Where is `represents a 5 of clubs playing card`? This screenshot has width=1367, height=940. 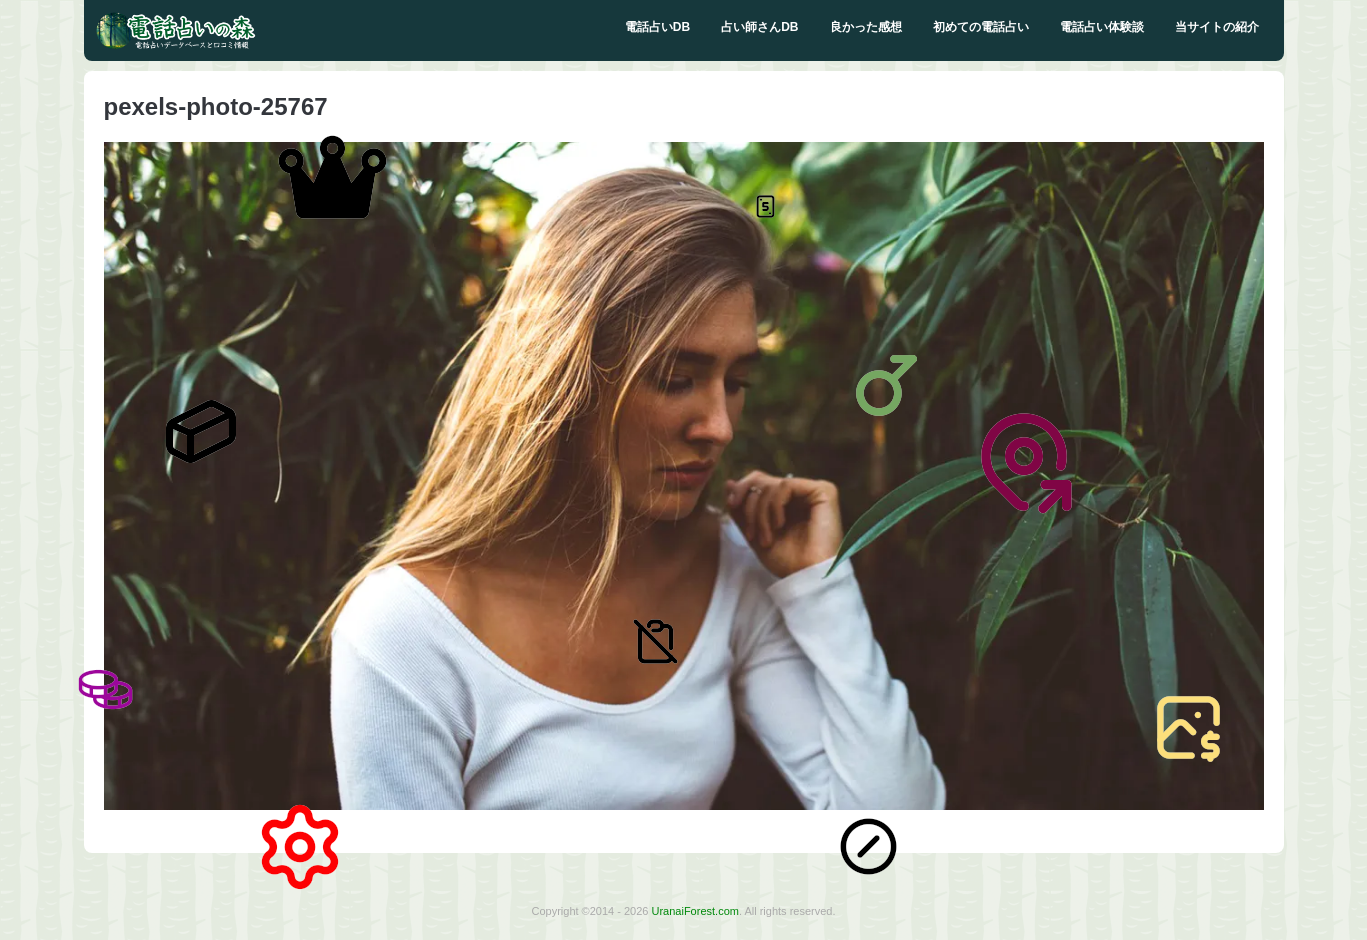
represents a 5 of clubs playing card is located at coordinates (765, 206).